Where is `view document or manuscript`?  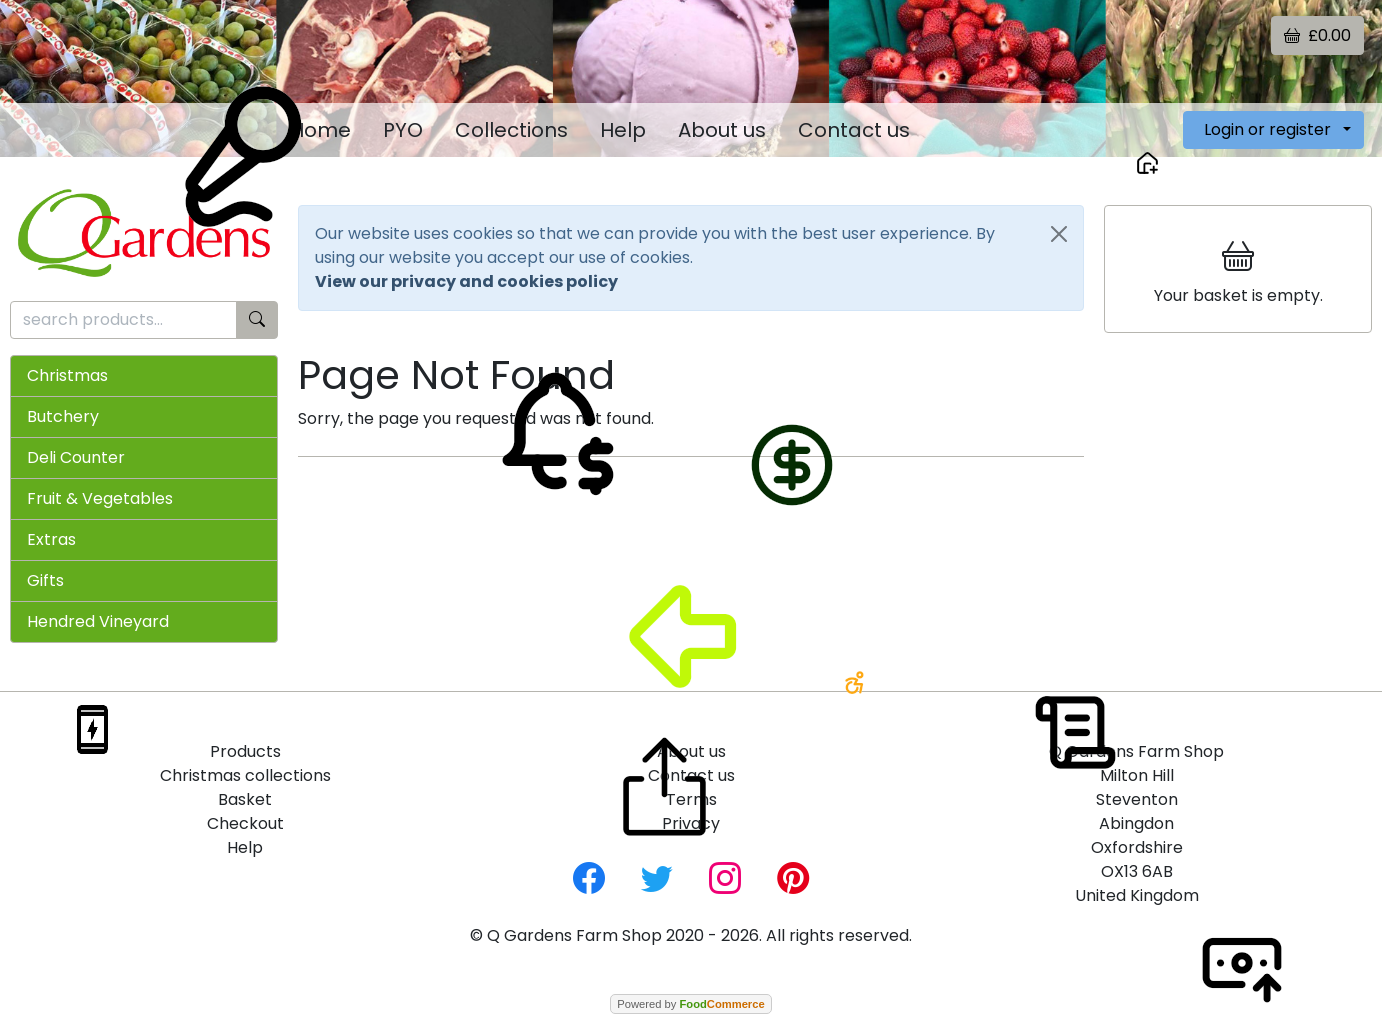
view document or manuscript is located at coordinates (1075, 732).